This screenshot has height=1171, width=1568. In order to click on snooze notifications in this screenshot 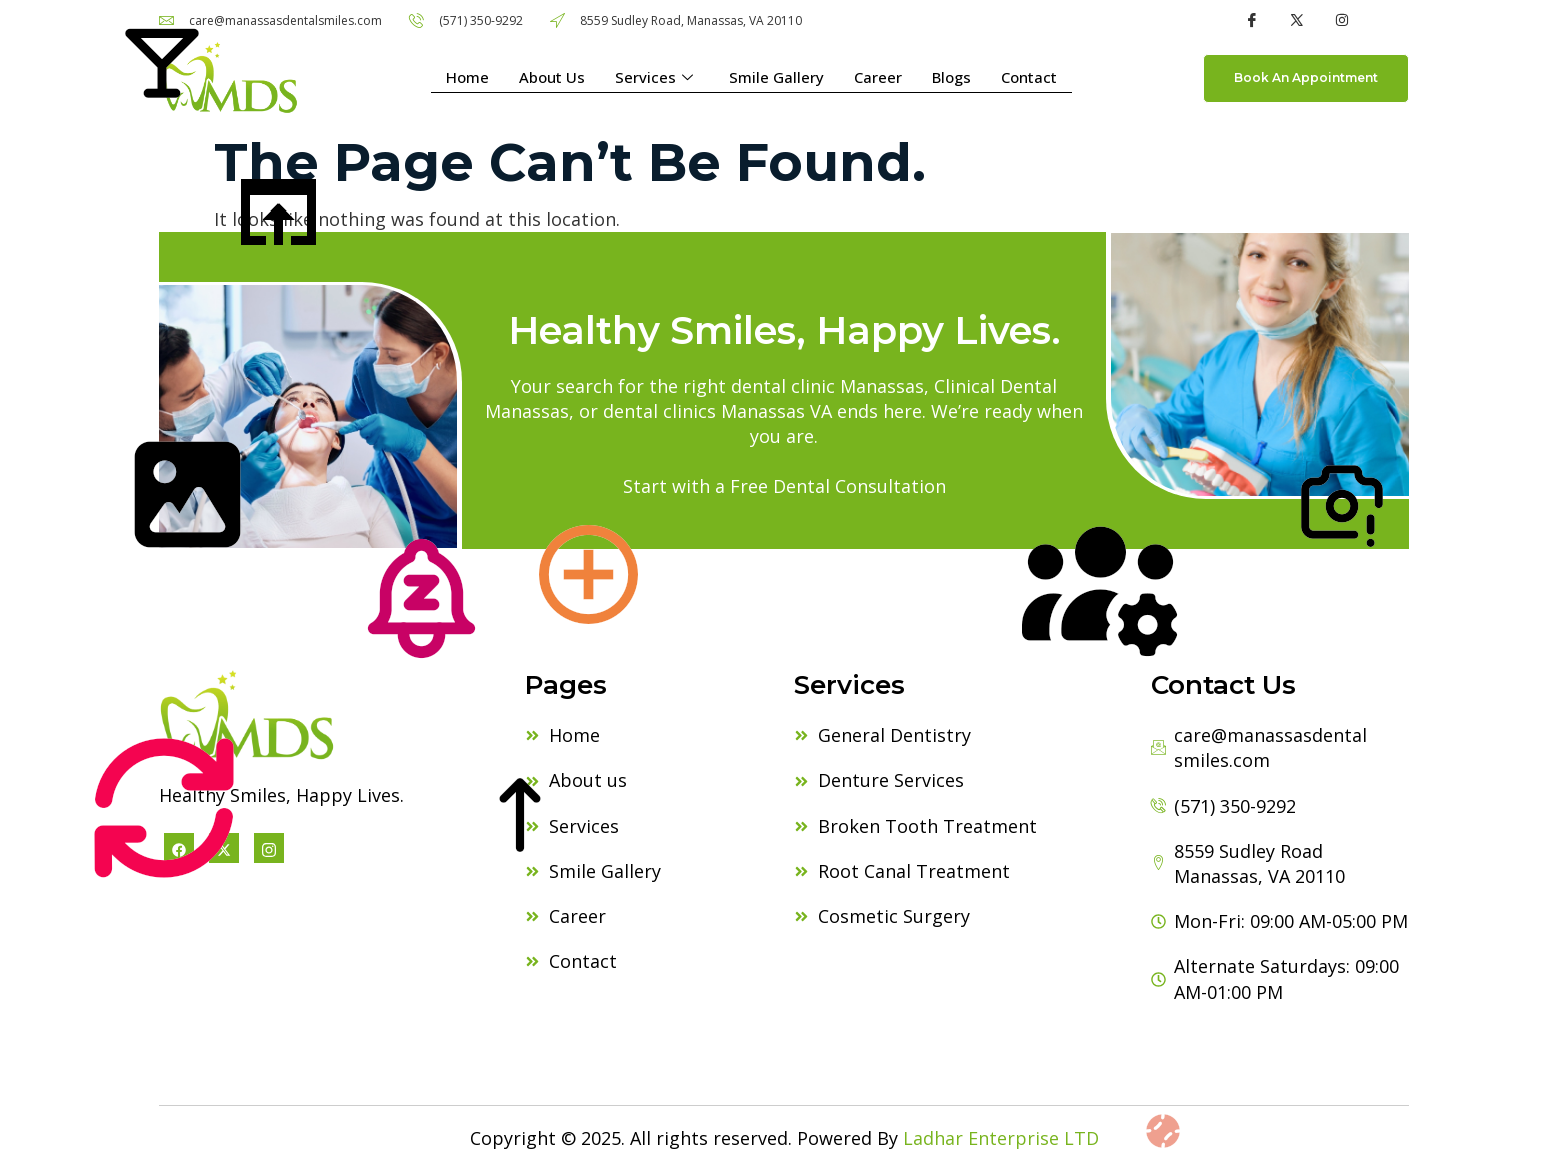, I will do `click(421, 598)`.